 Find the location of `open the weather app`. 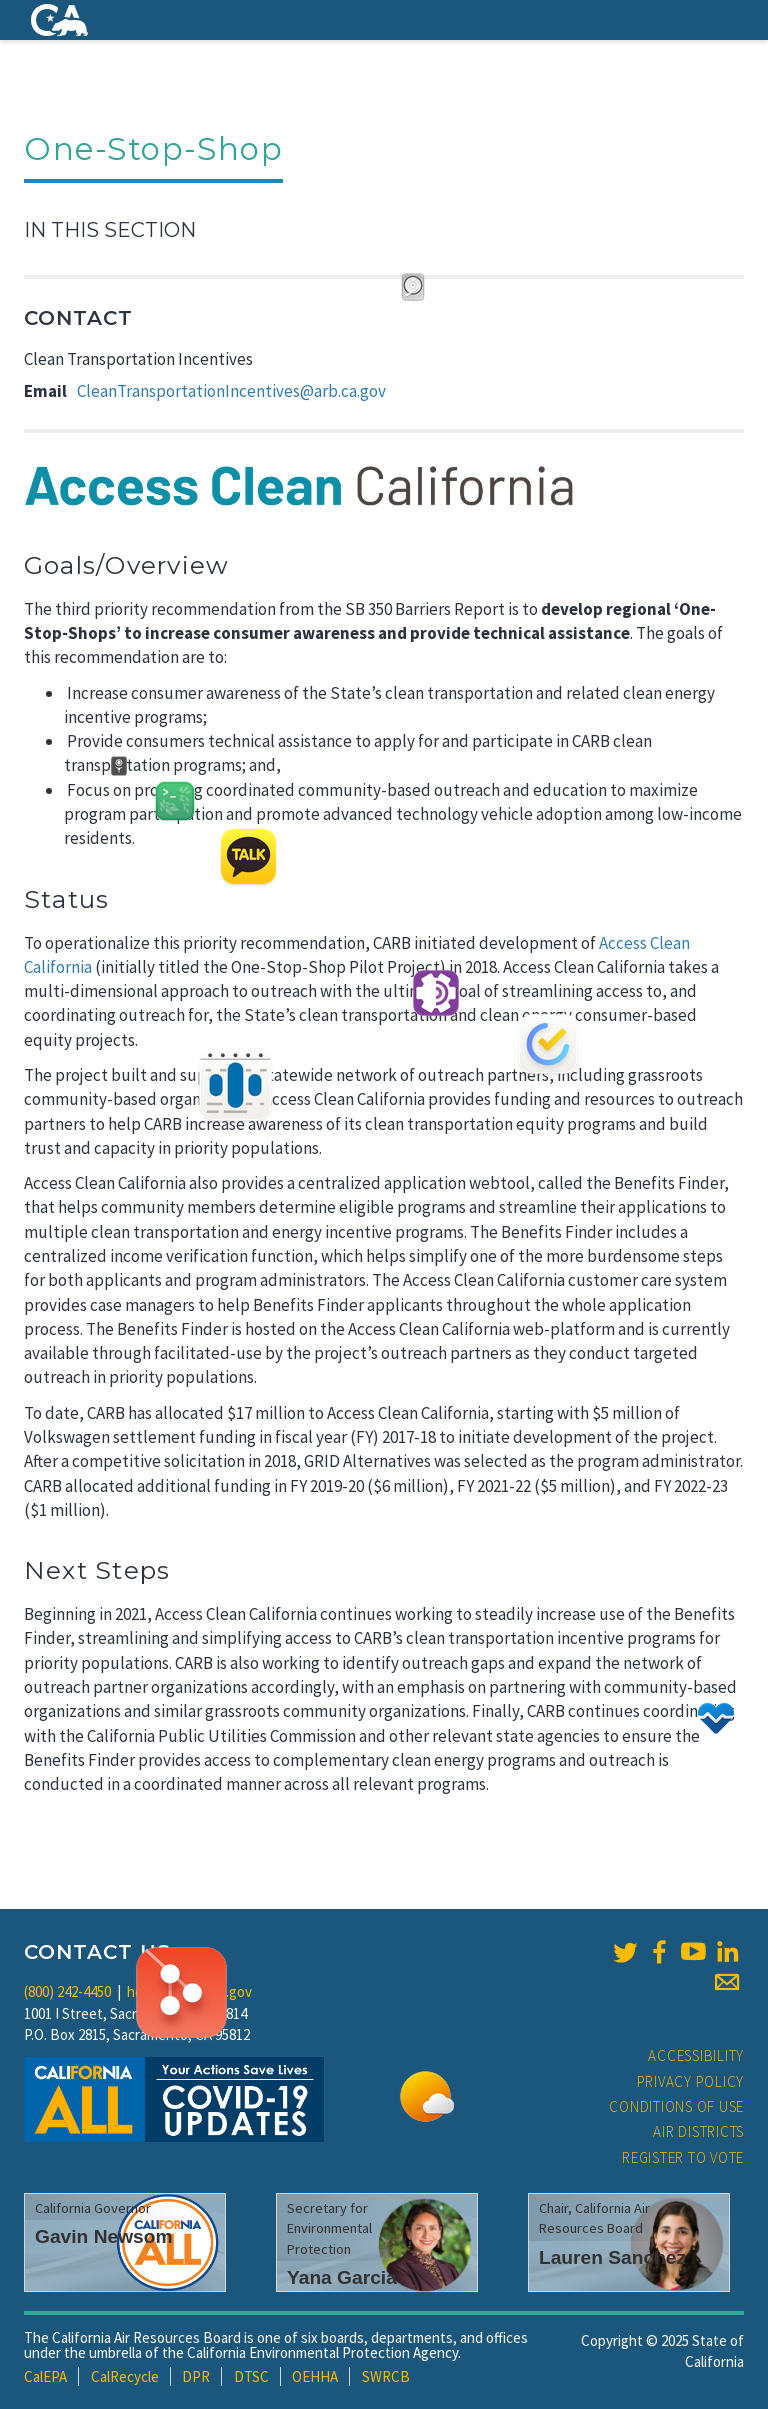

open the weather app is located at coordinates (425, 2096).